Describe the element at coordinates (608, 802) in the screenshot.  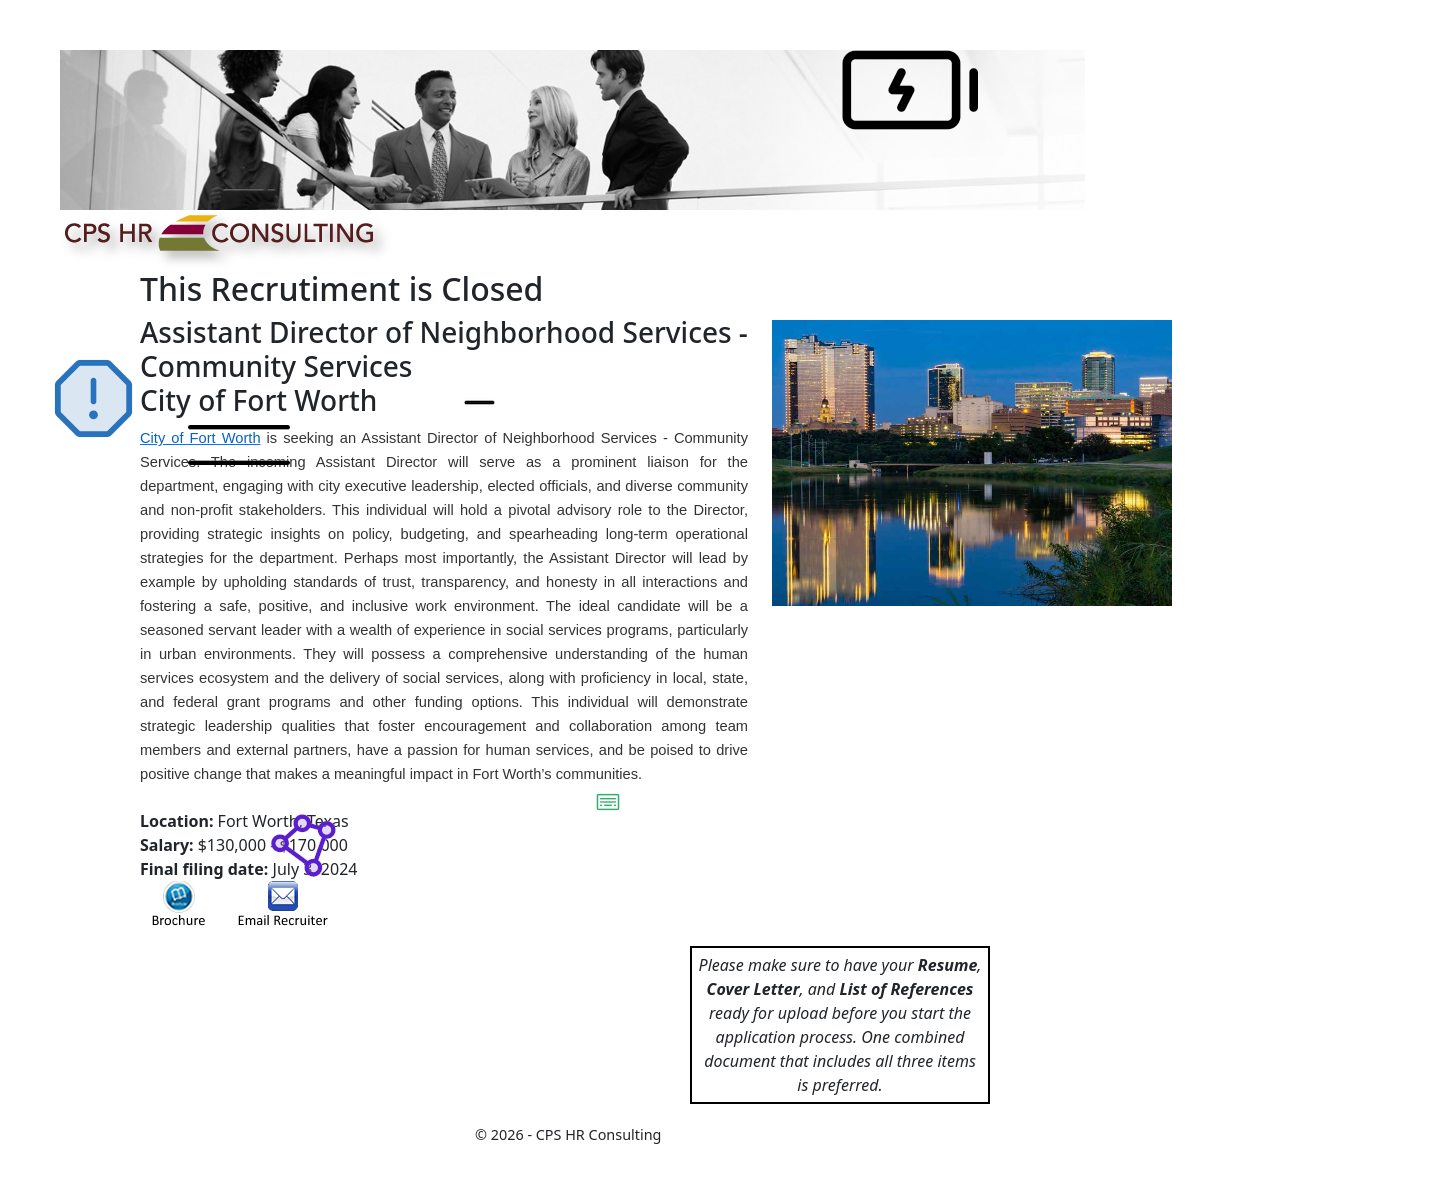
I see `open on-screen keyboard` at that location.